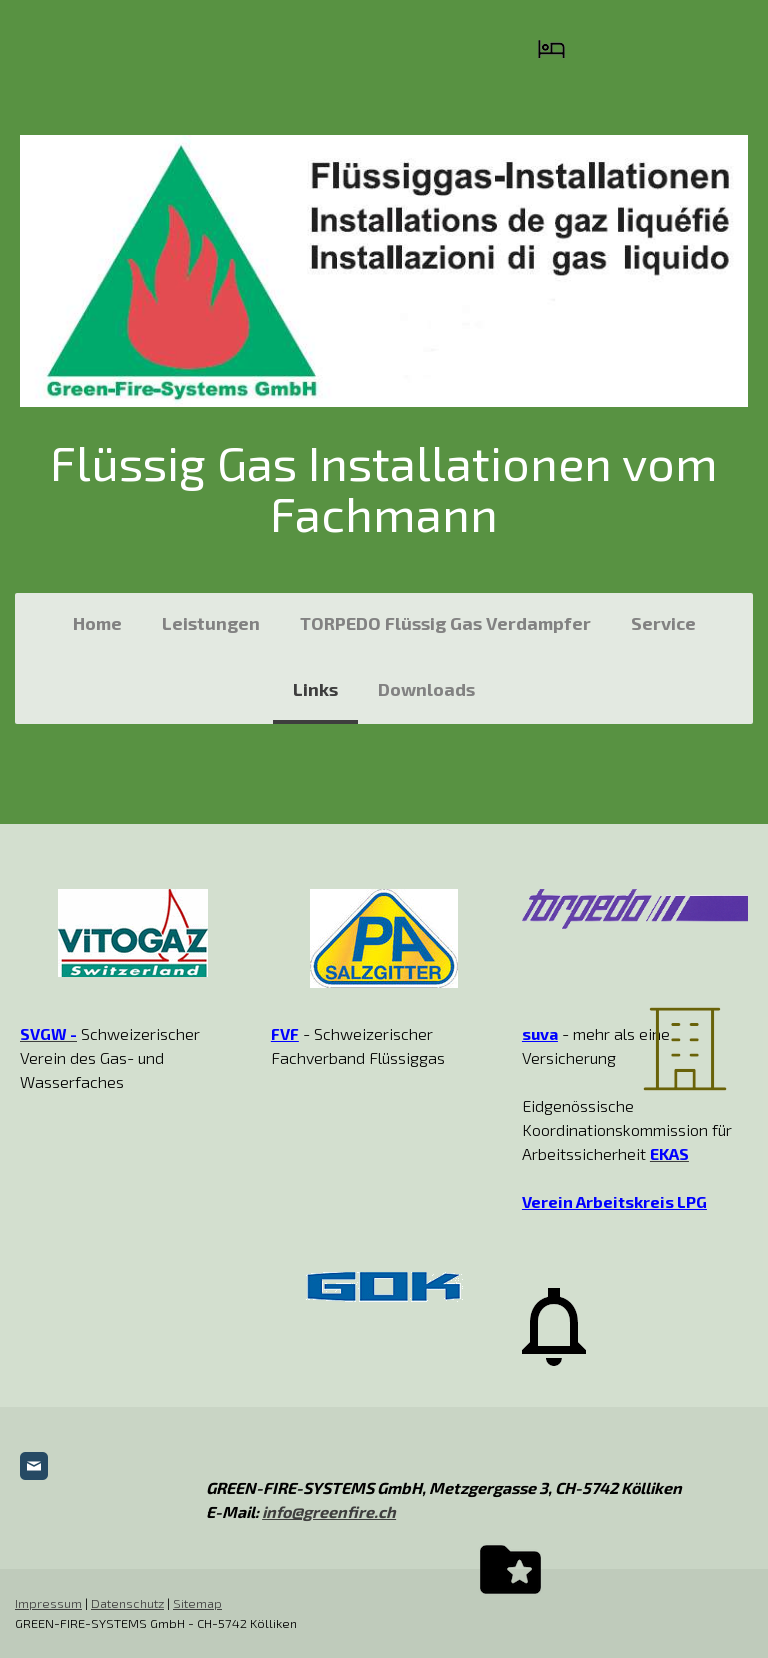  Describe the element at coordinates (554, 1326) in the screenshot. I see `view notifications` at that location.